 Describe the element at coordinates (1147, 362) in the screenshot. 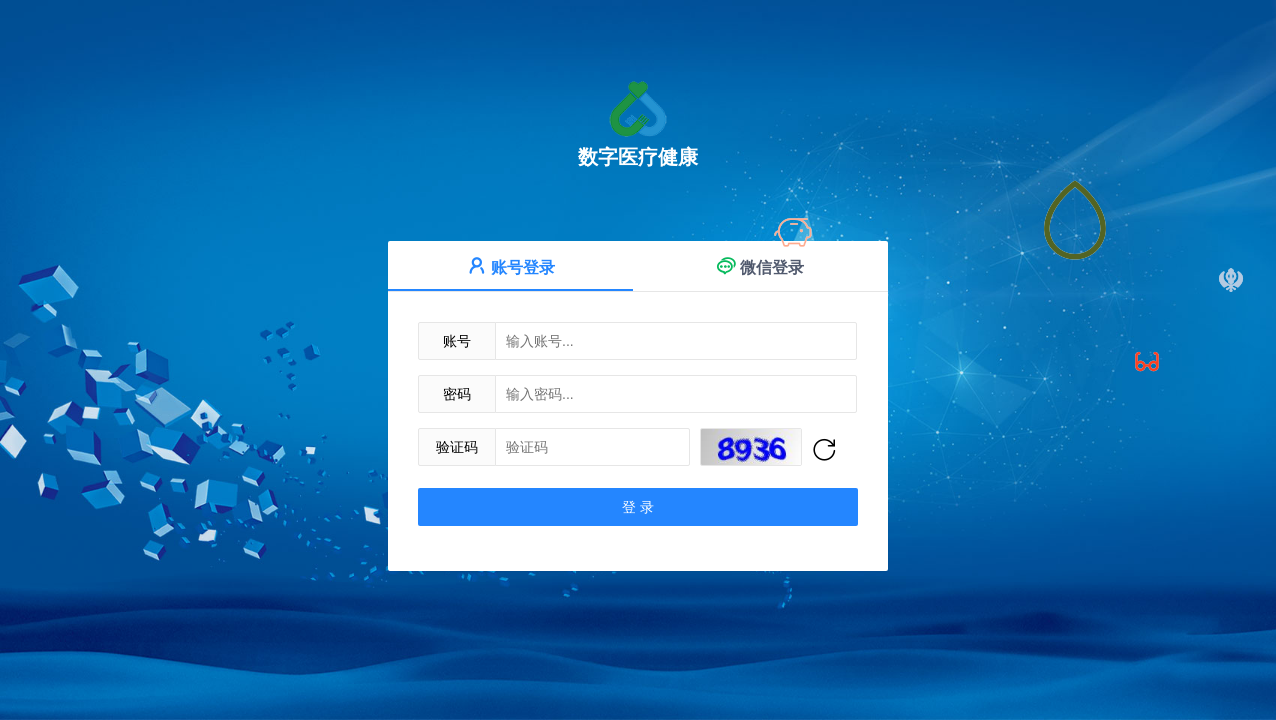

I see `enable reading mode or accessibility features` at that location.